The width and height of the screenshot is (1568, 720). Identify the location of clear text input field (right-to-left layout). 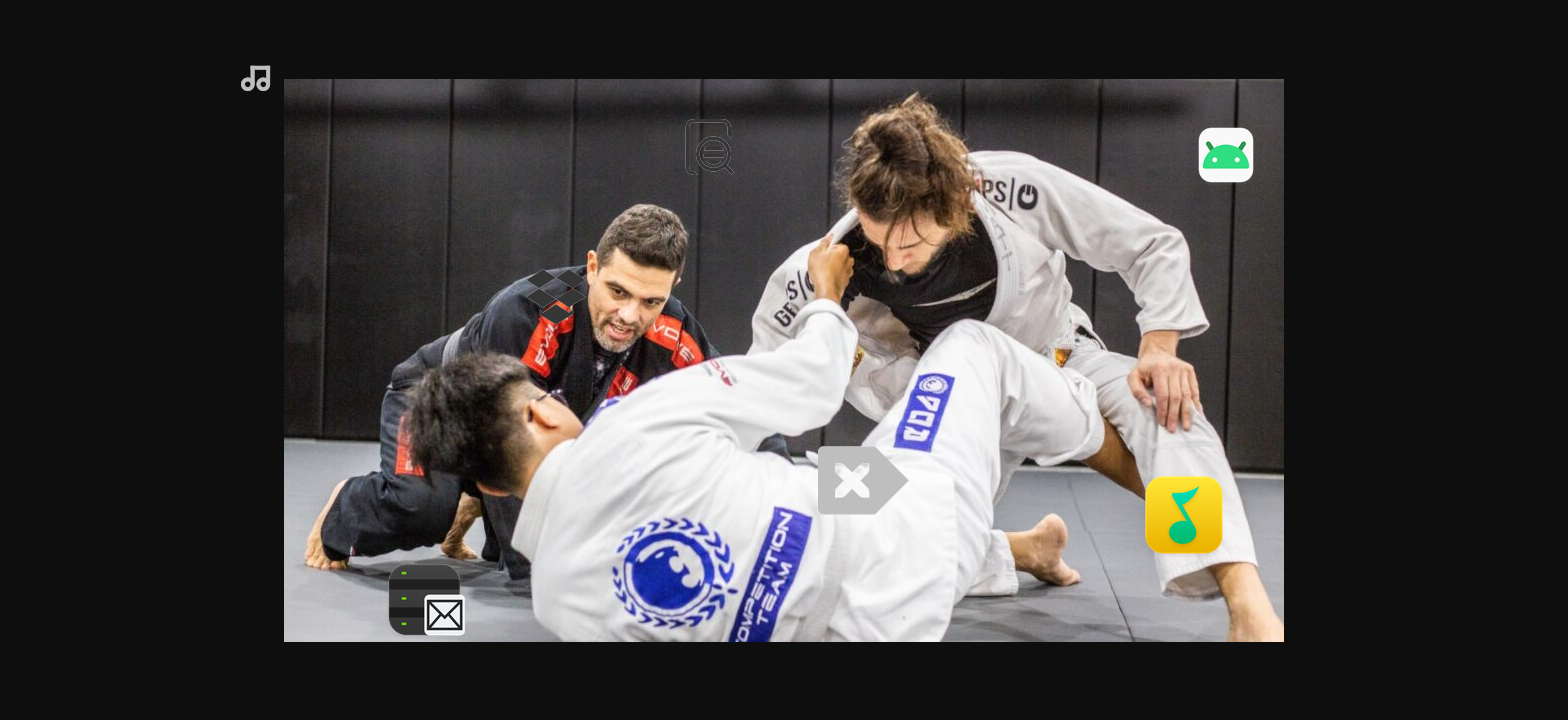
(863, 480).